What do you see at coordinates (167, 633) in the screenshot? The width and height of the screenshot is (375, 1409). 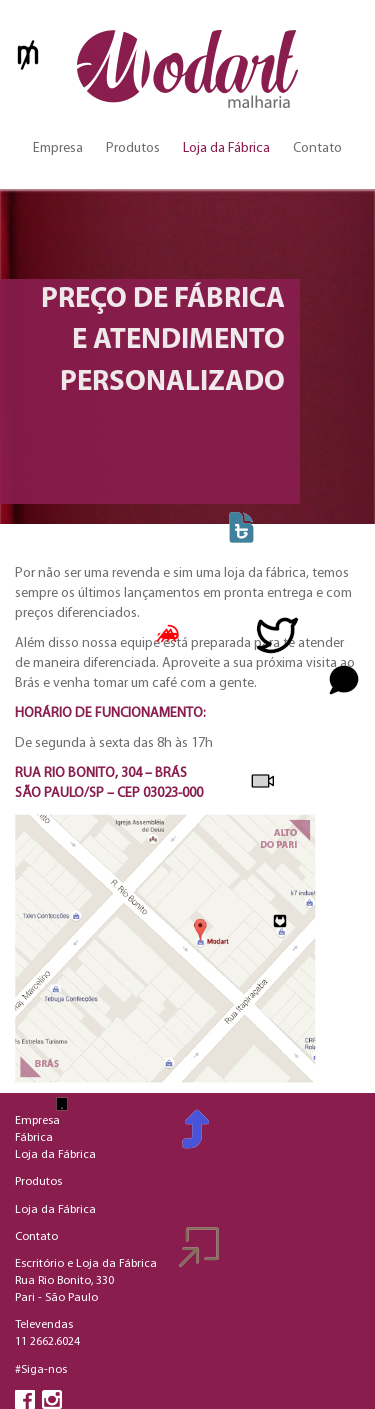 I see `indicates pest or insect-related content` at bounding box center [167, 633].